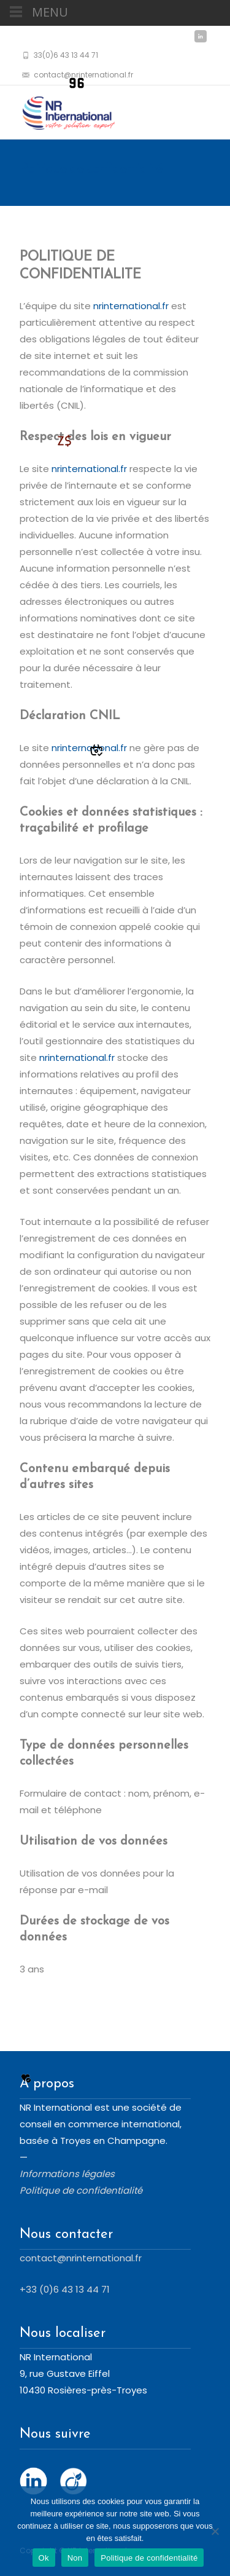 The width and height of the screenshot is (230, 2576). I want to click on displays the number 96 as a label or count indicator, so click(77, 83).